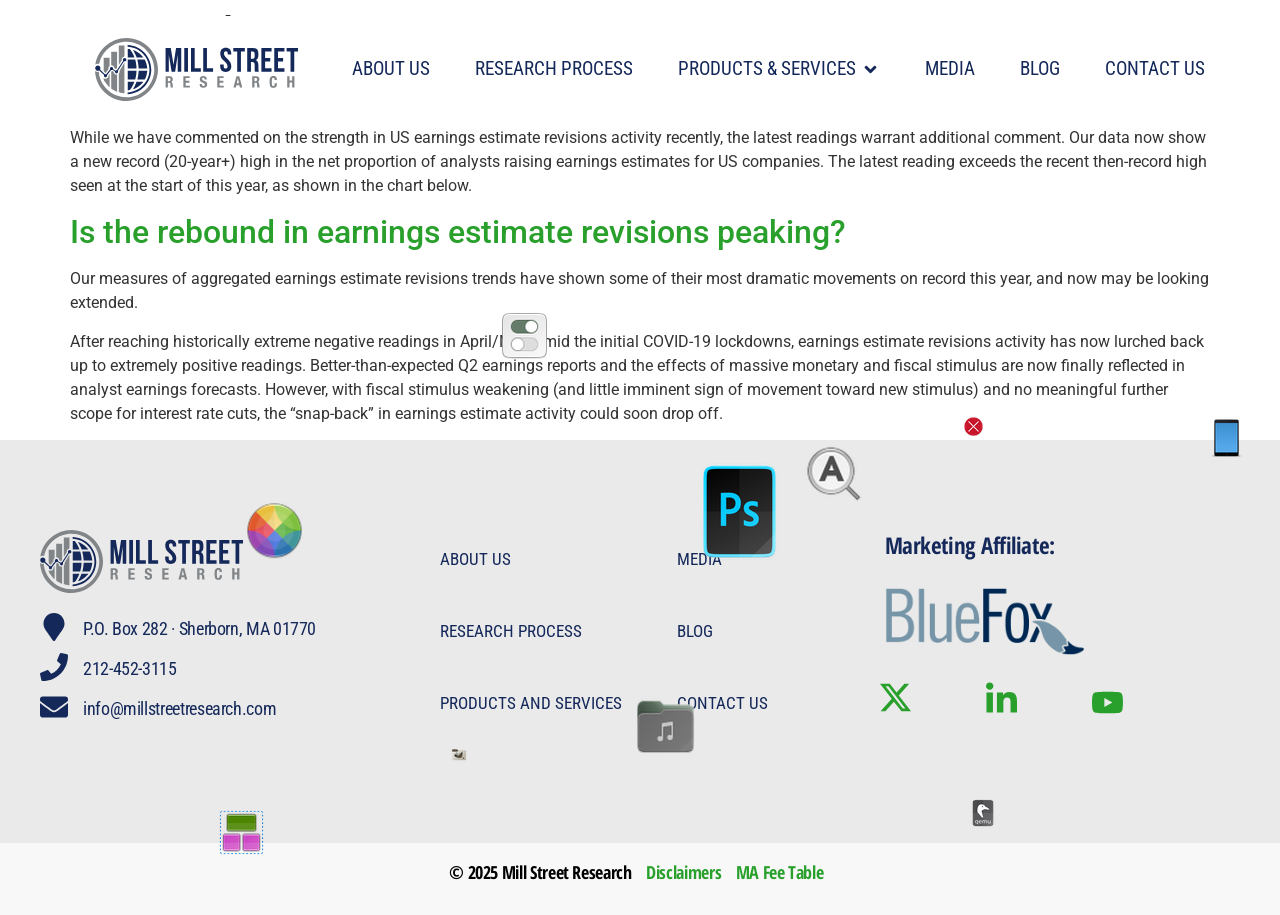 The height and width of the screenshot is (915, 1280). Describe the element at coordinates (274, 530) in the screenshot. I see `open color picker tool` at that location.